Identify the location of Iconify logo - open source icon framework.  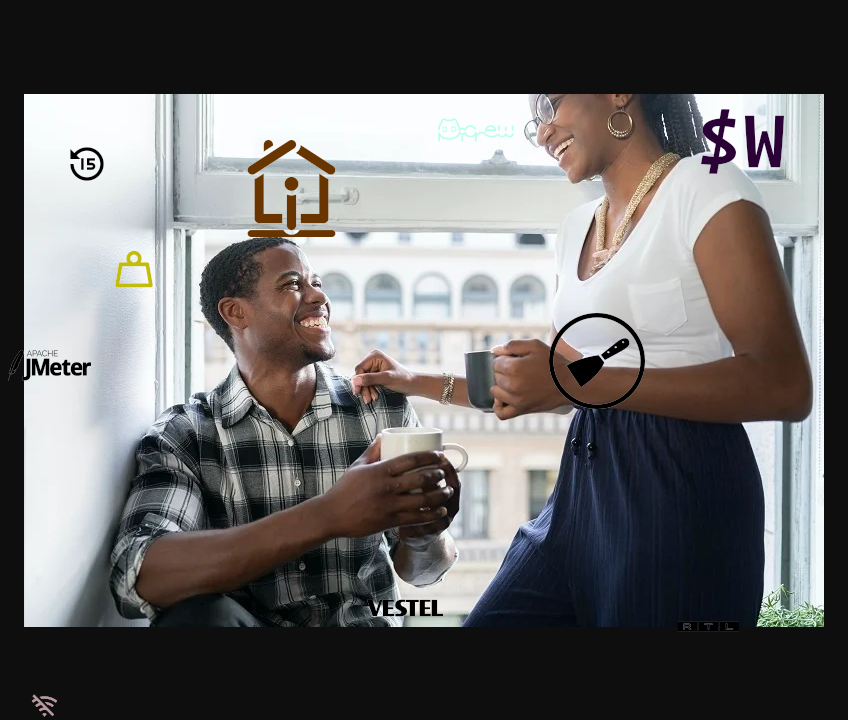
(291, 188).